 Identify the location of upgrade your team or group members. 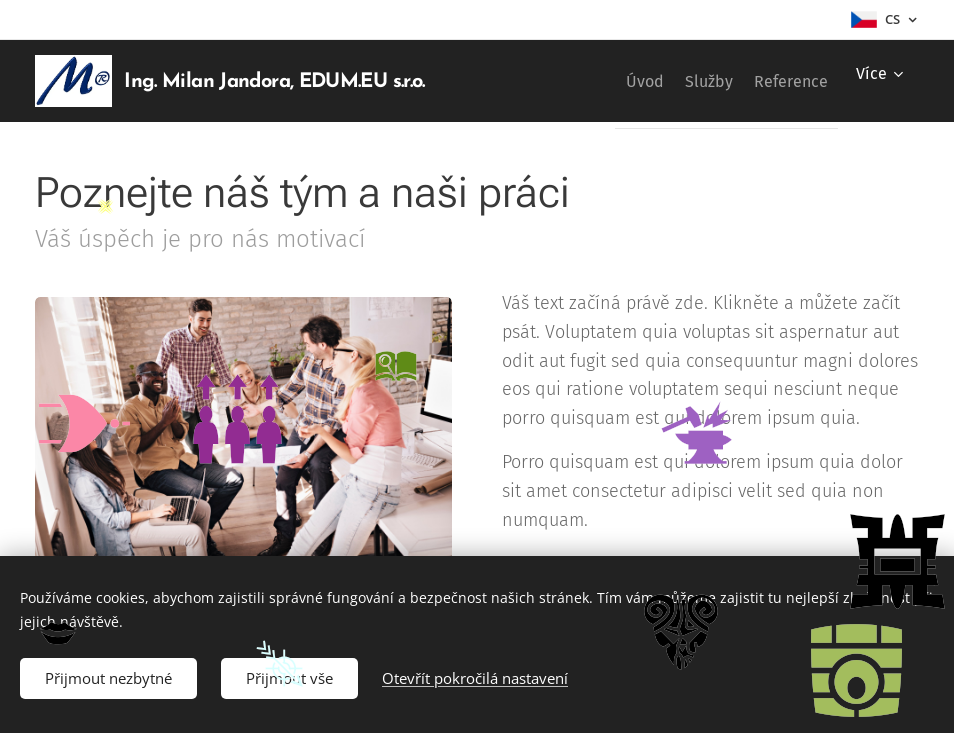
(237, 418).